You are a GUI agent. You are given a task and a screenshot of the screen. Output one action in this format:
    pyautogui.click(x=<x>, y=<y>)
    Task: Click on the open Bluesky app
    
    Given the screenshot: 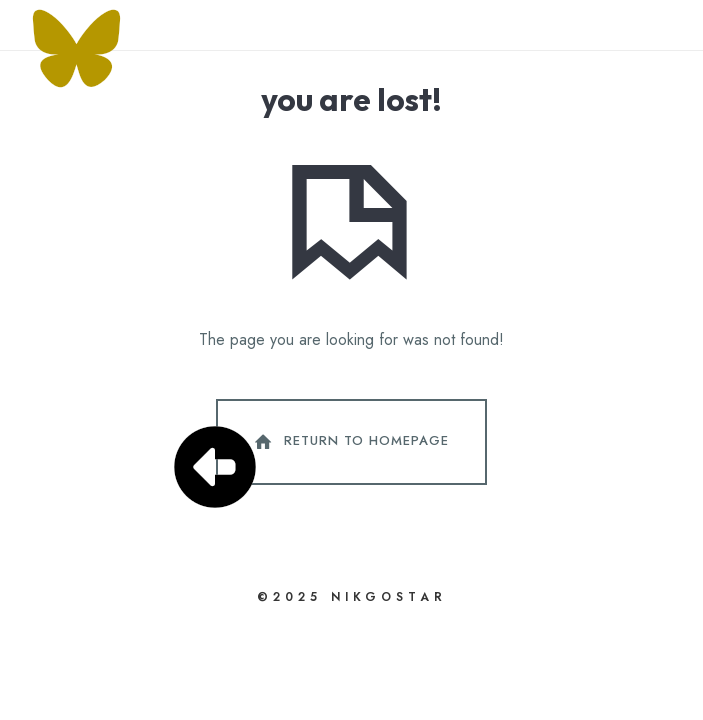 What is the action you would take?
    pyautogui.click(x=76, y=48)
    